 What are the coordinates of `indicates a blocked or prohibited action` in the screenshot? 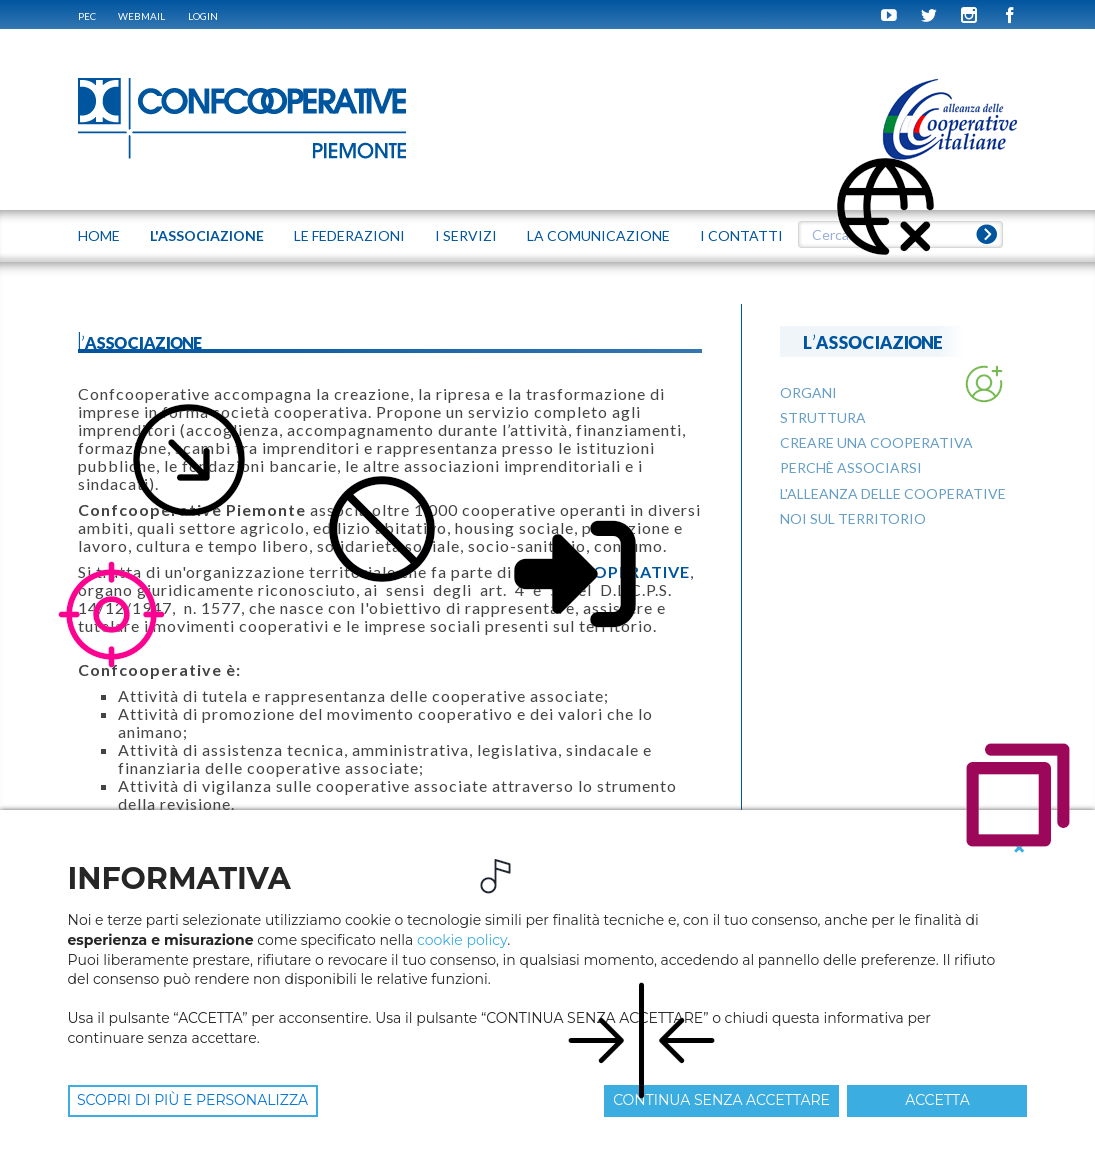 It's located at (382, 529).